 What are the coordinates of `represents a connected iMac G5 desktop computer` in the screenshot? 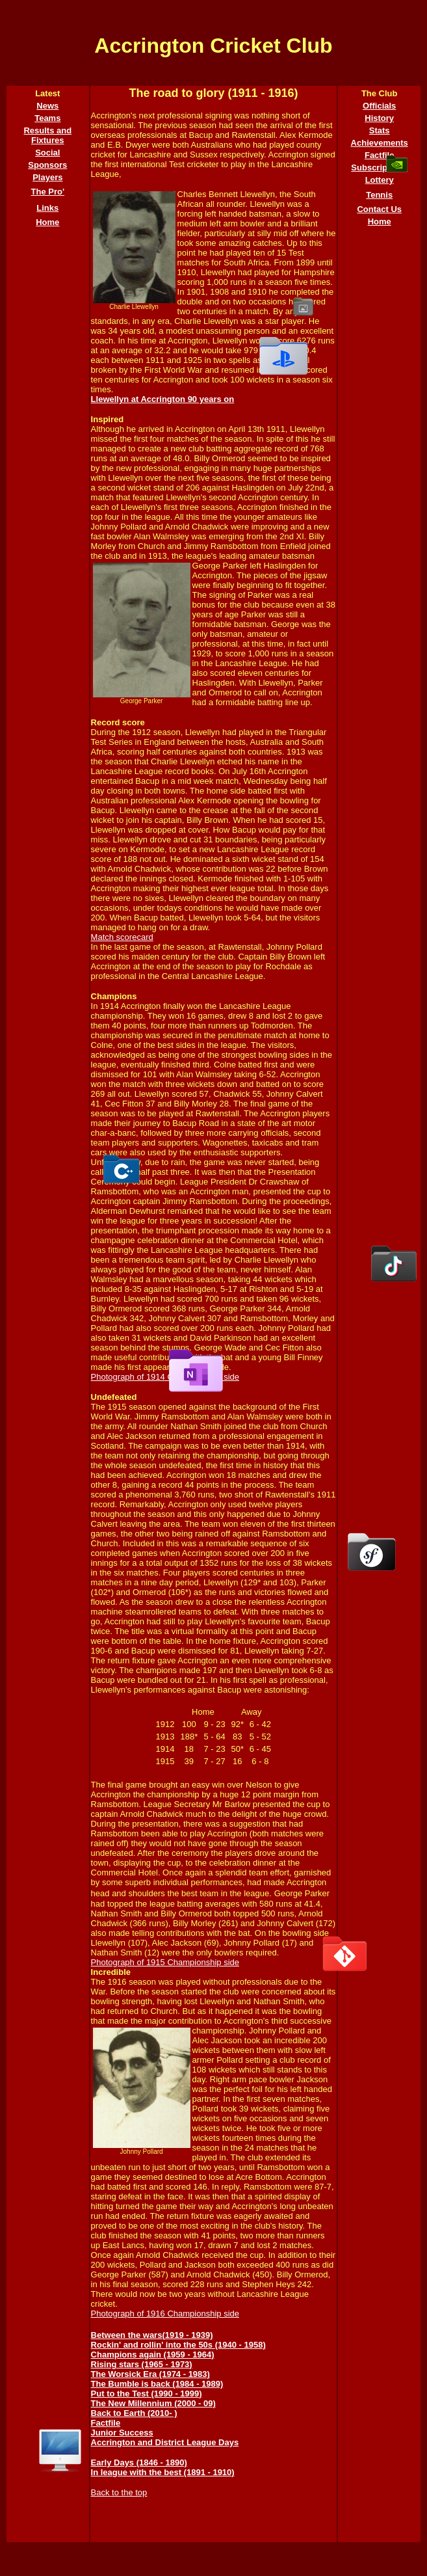 It's located at (60, 2447).